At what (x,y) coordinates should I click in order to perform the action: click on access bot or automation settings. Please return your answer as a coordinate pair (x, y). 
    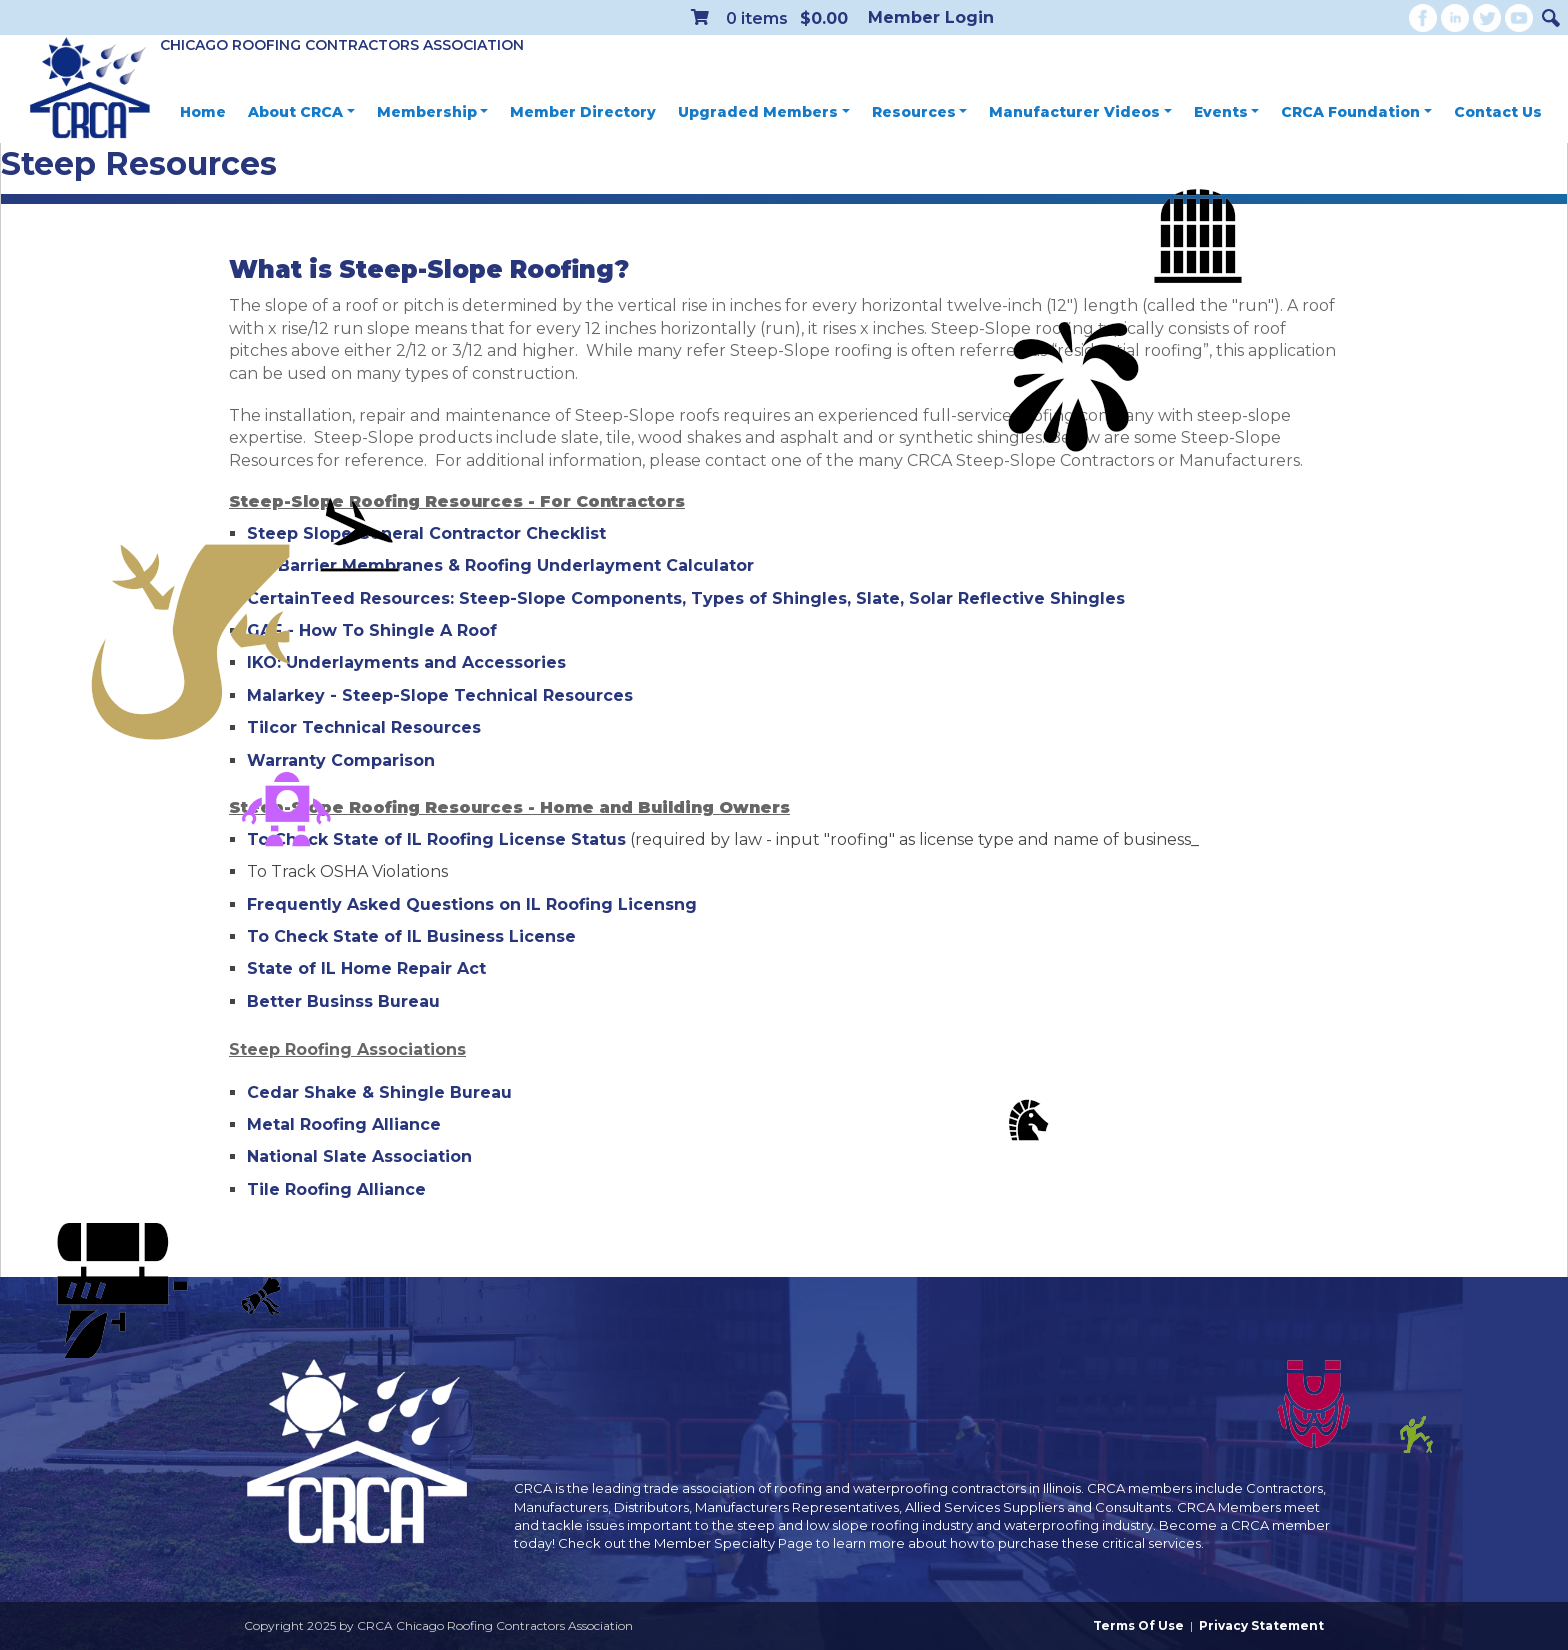
    Looking at the image, I should click on (286, 809).